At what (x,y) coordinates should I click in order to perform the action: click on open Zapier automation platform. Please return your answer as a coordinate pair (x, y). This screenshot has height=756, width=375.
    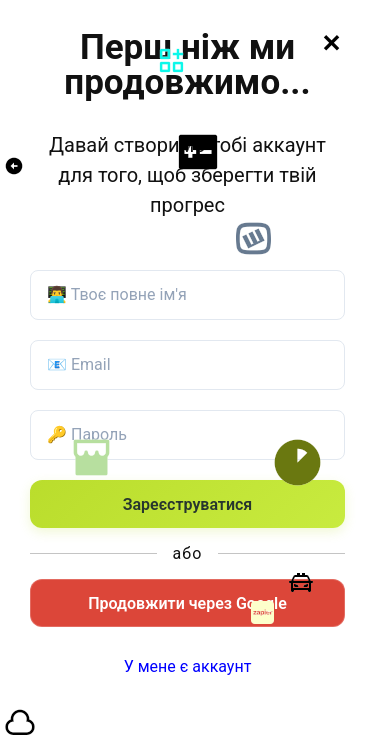
    Looking at the image, I should click on (262, 612).